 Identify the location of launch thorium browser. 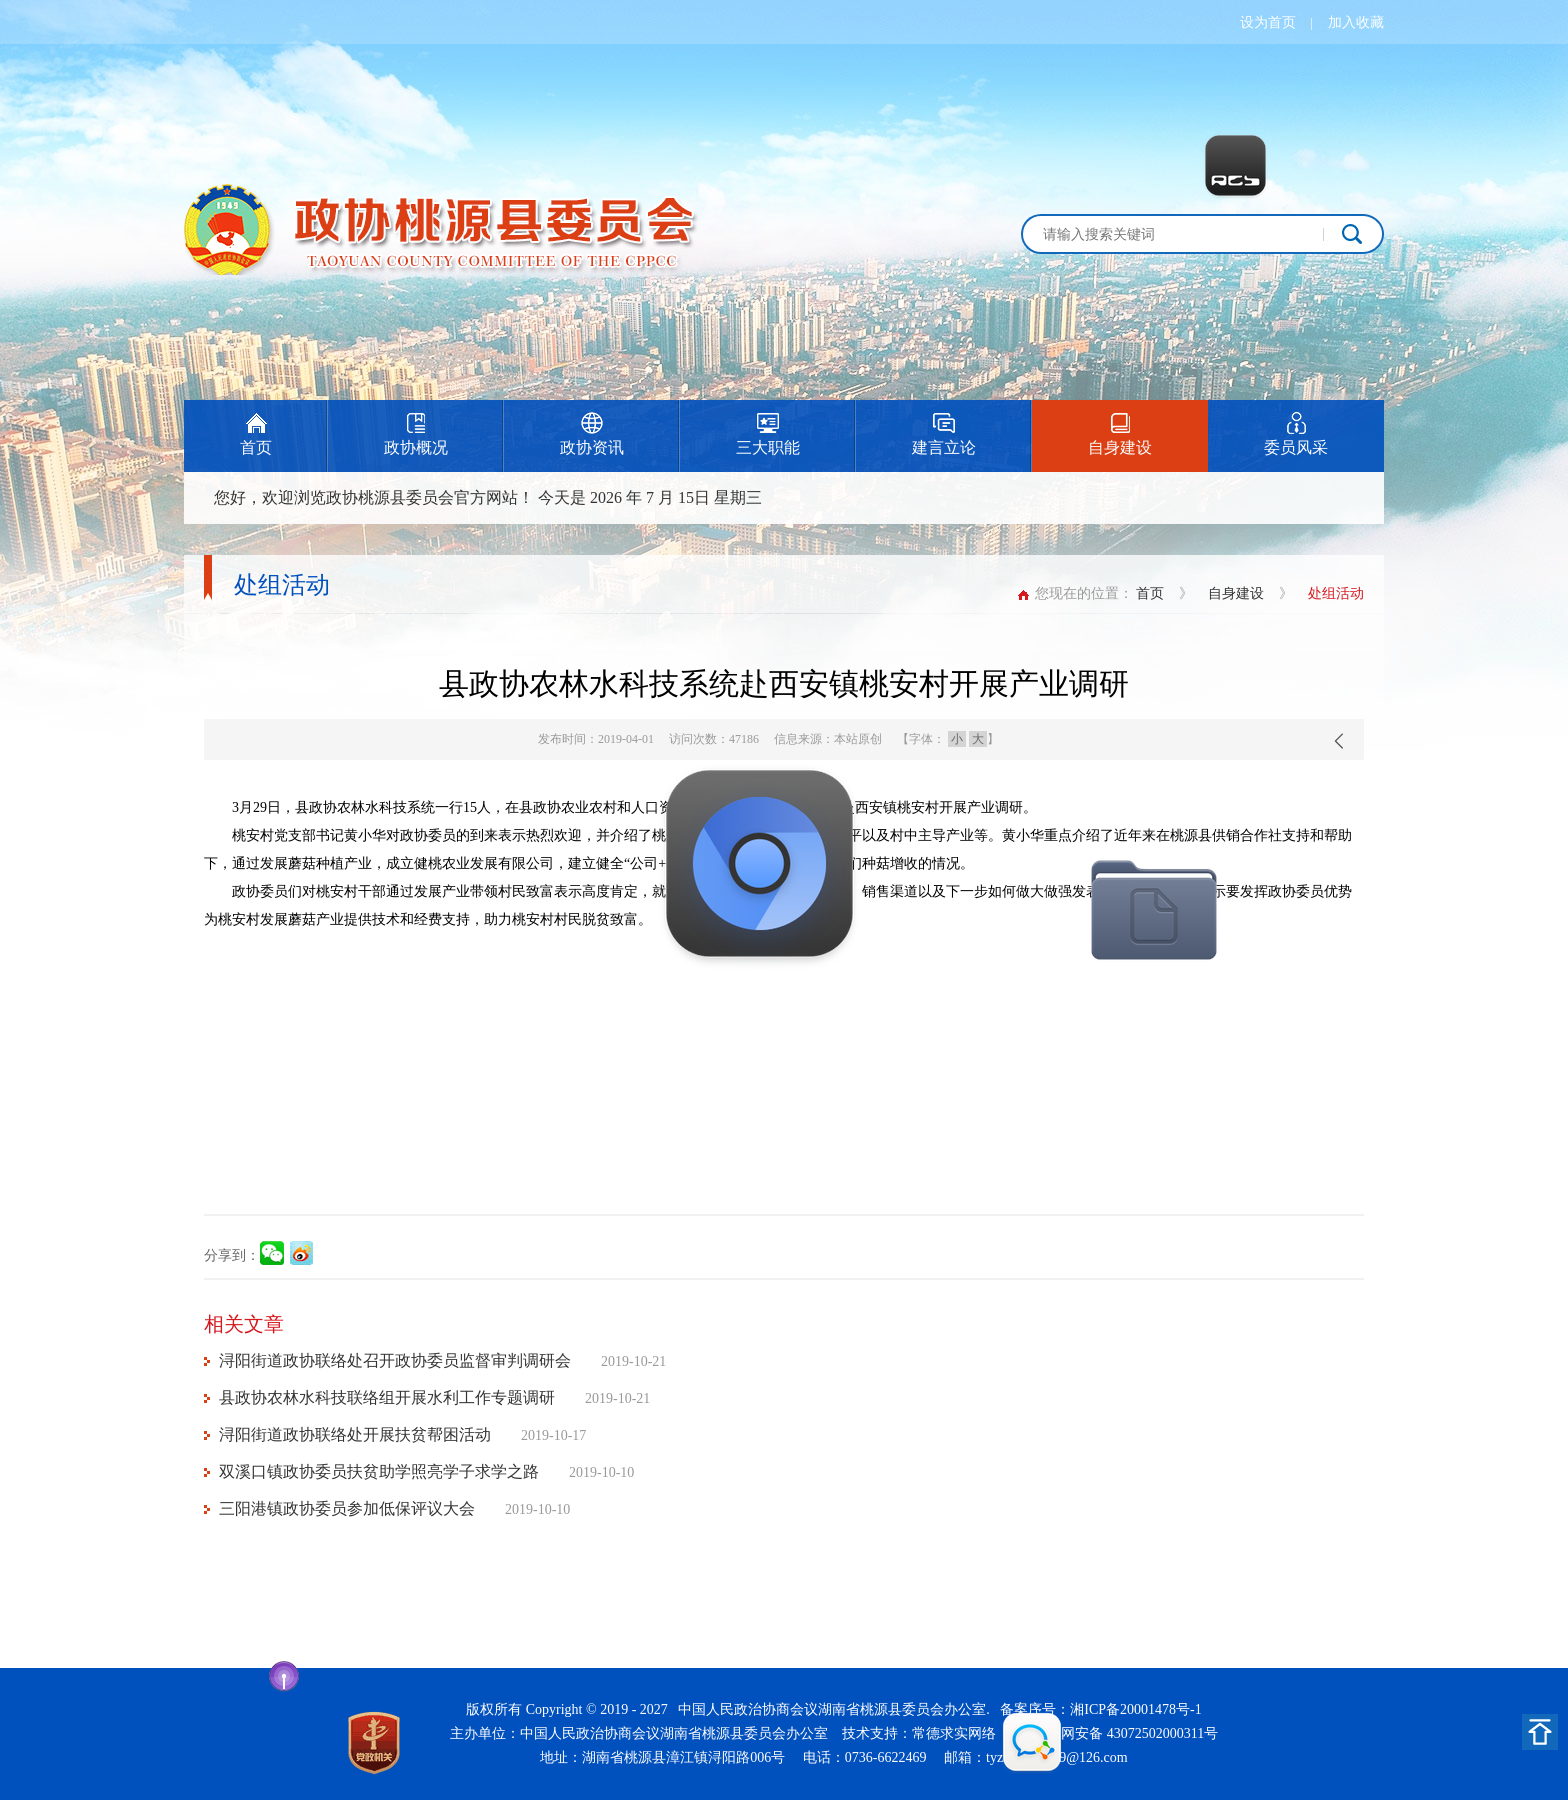
(759, 863).